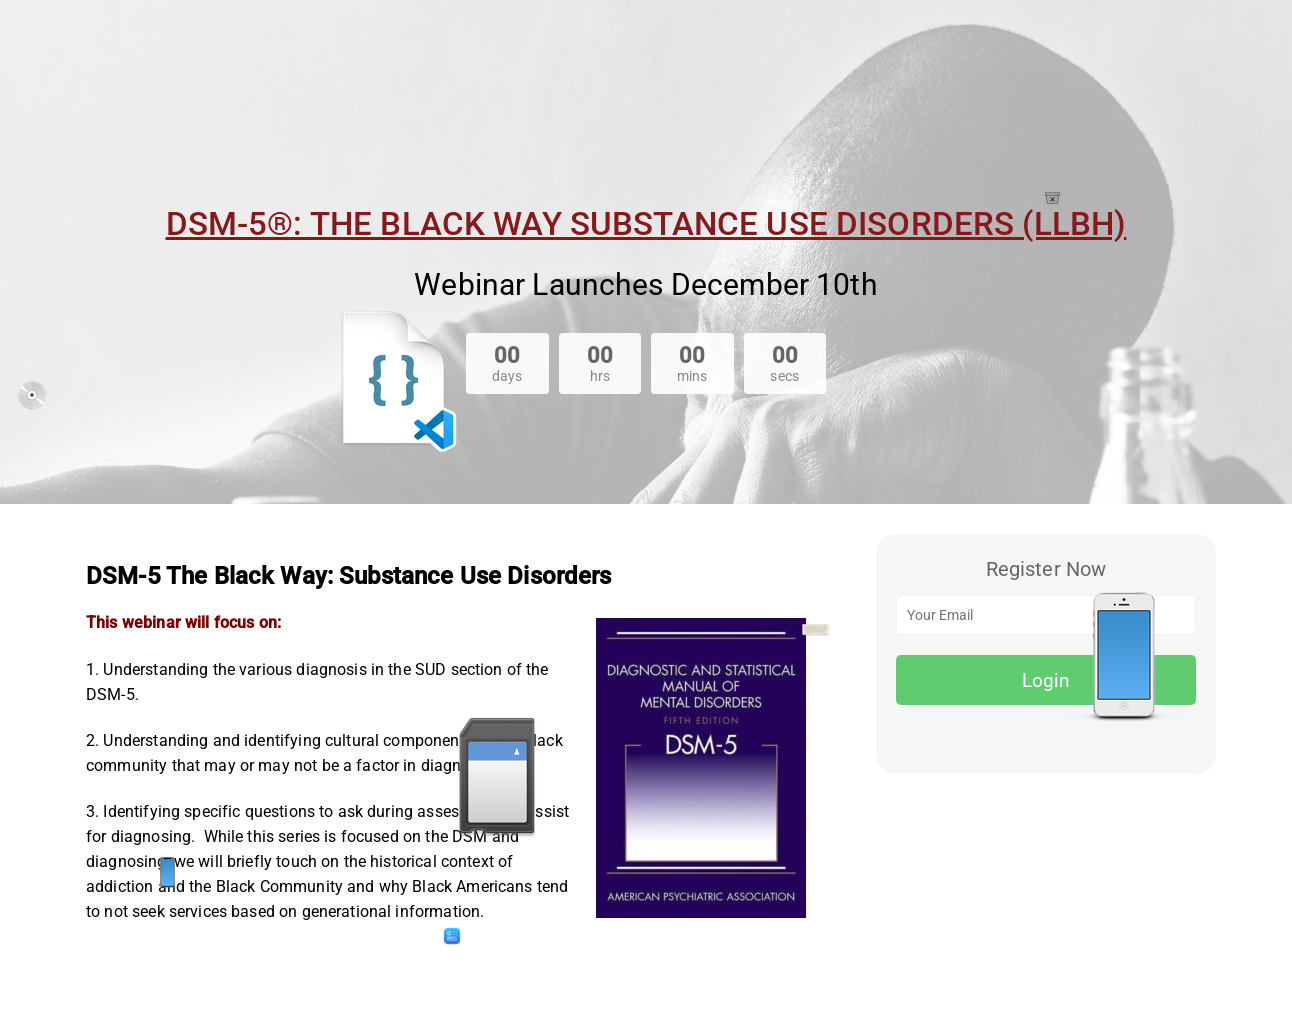 This screenshot has height=1035, width=1292. I want to click on open widgetkit simulator app, so click(452, 936).